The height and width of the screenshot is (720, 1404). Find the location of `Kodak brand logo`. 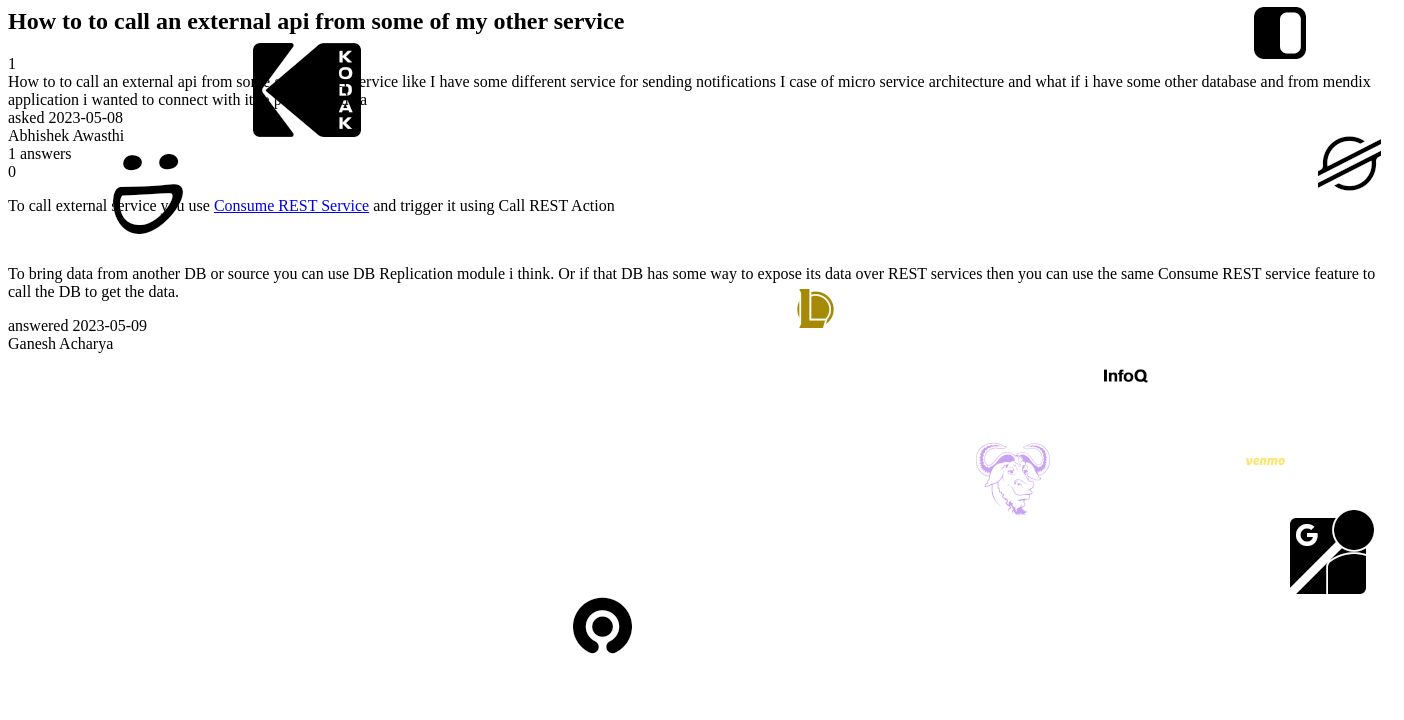

Kodak brand logo is located at coordinates (307, 90).